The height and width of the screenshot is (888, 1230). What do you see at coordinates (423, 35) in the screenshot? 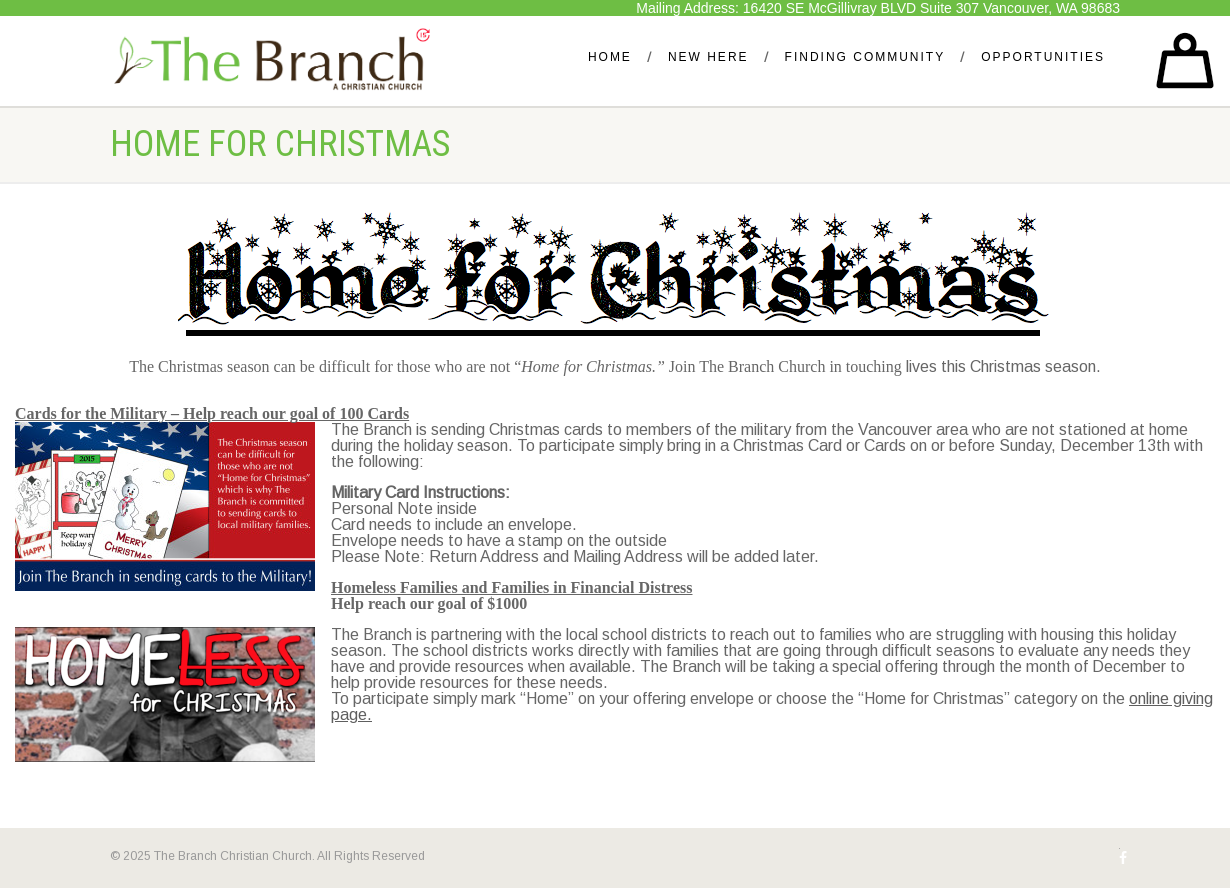
I see `skip forward 15 seconds` at bounding box center [423, 35].